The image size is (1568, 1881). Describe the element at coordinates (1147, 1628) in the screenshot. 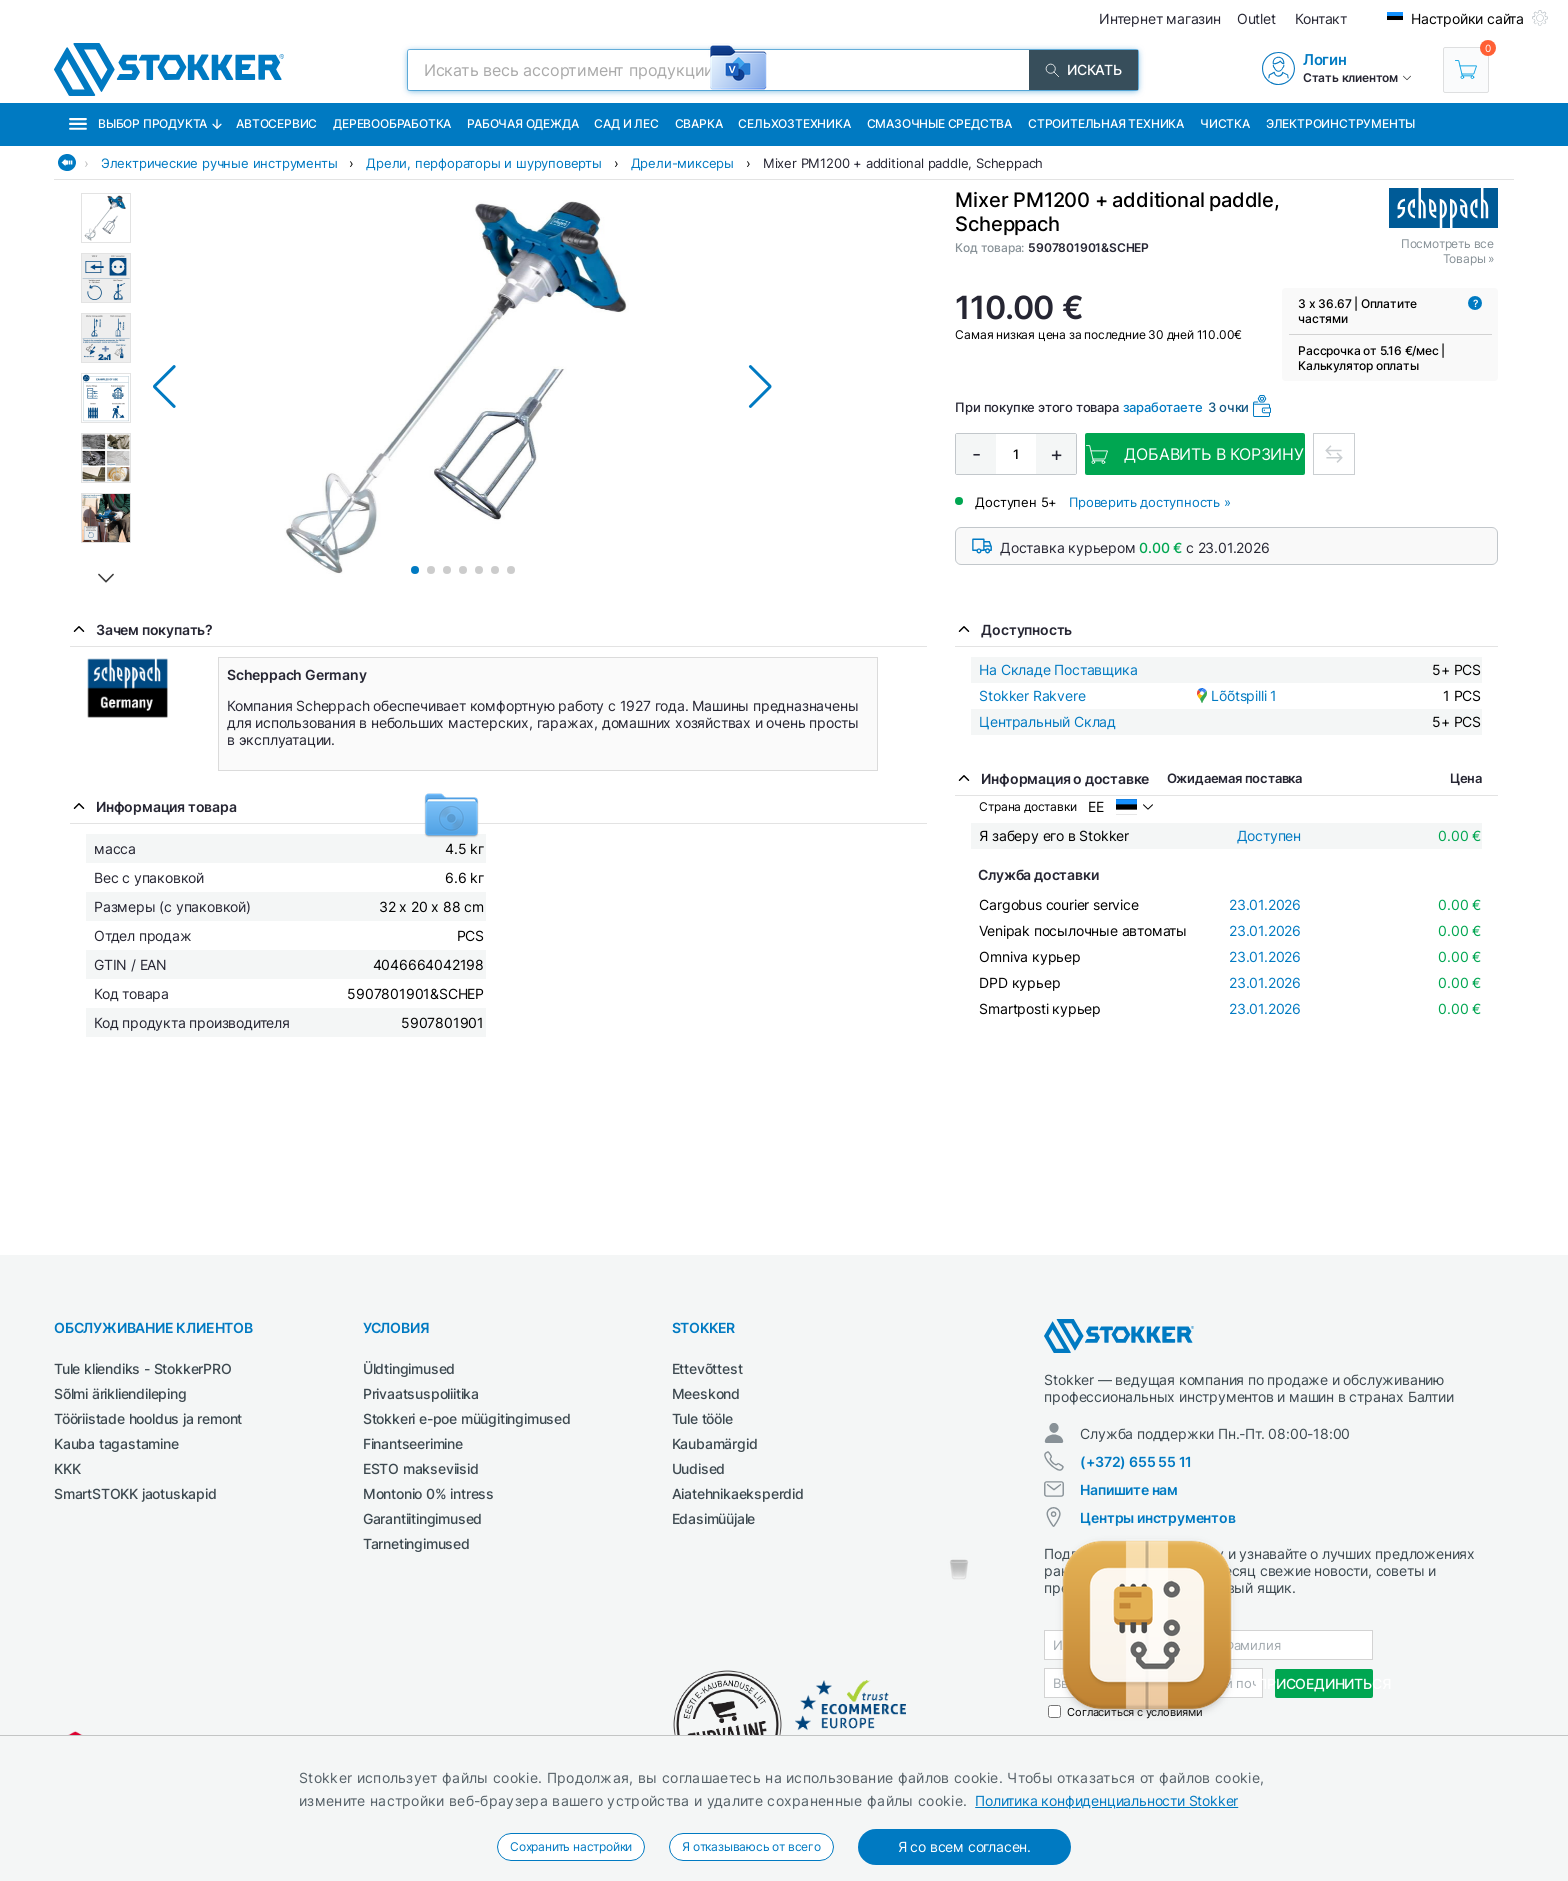

I see `a system driver or hardware component file` at that location.